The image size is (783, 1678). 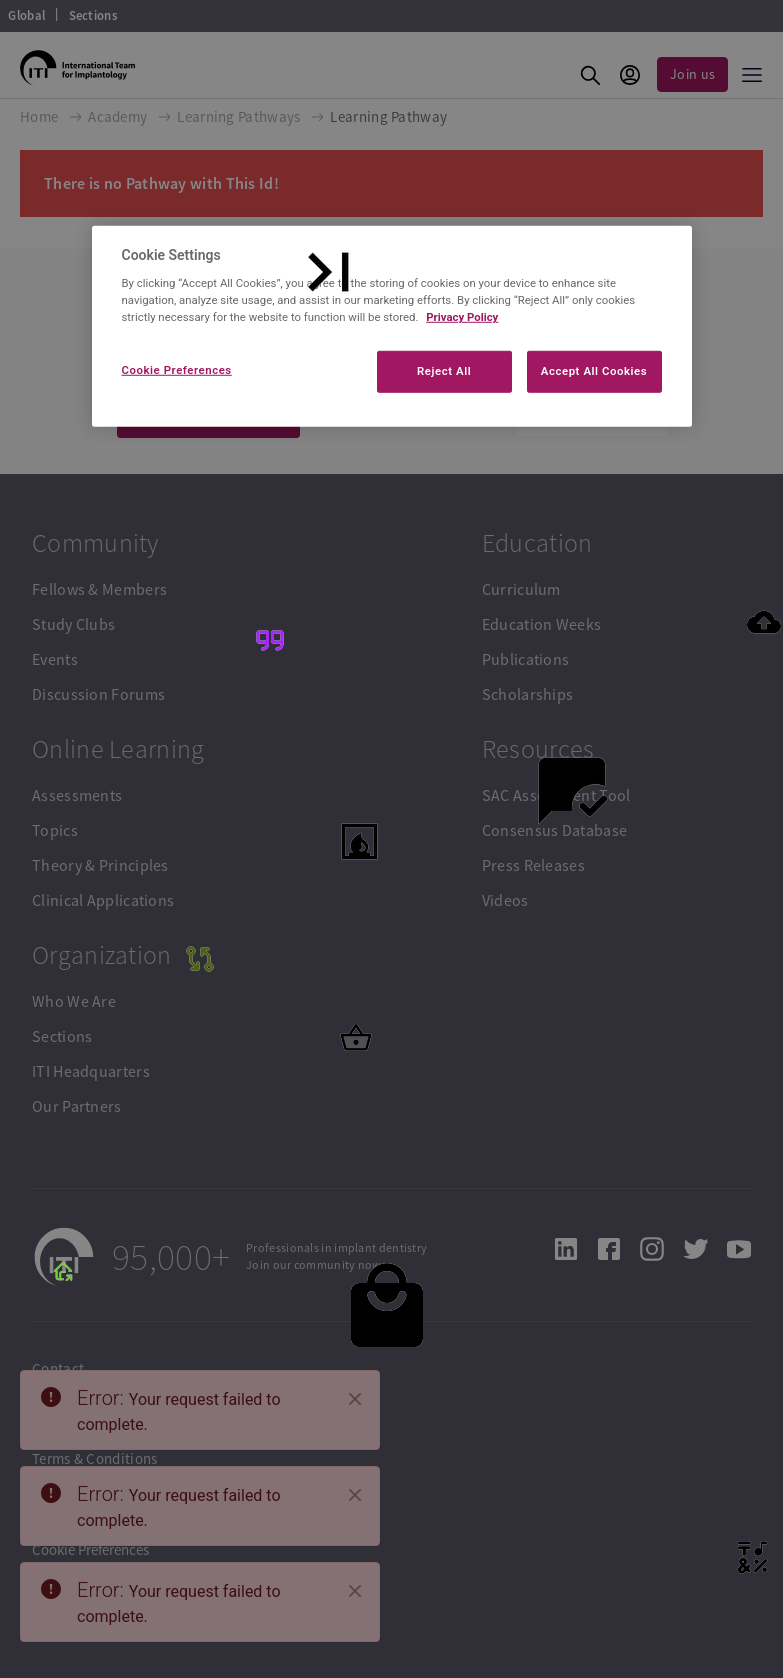 I want to click on access special characters and symbols keyboard, so click(x=752, y=1557).